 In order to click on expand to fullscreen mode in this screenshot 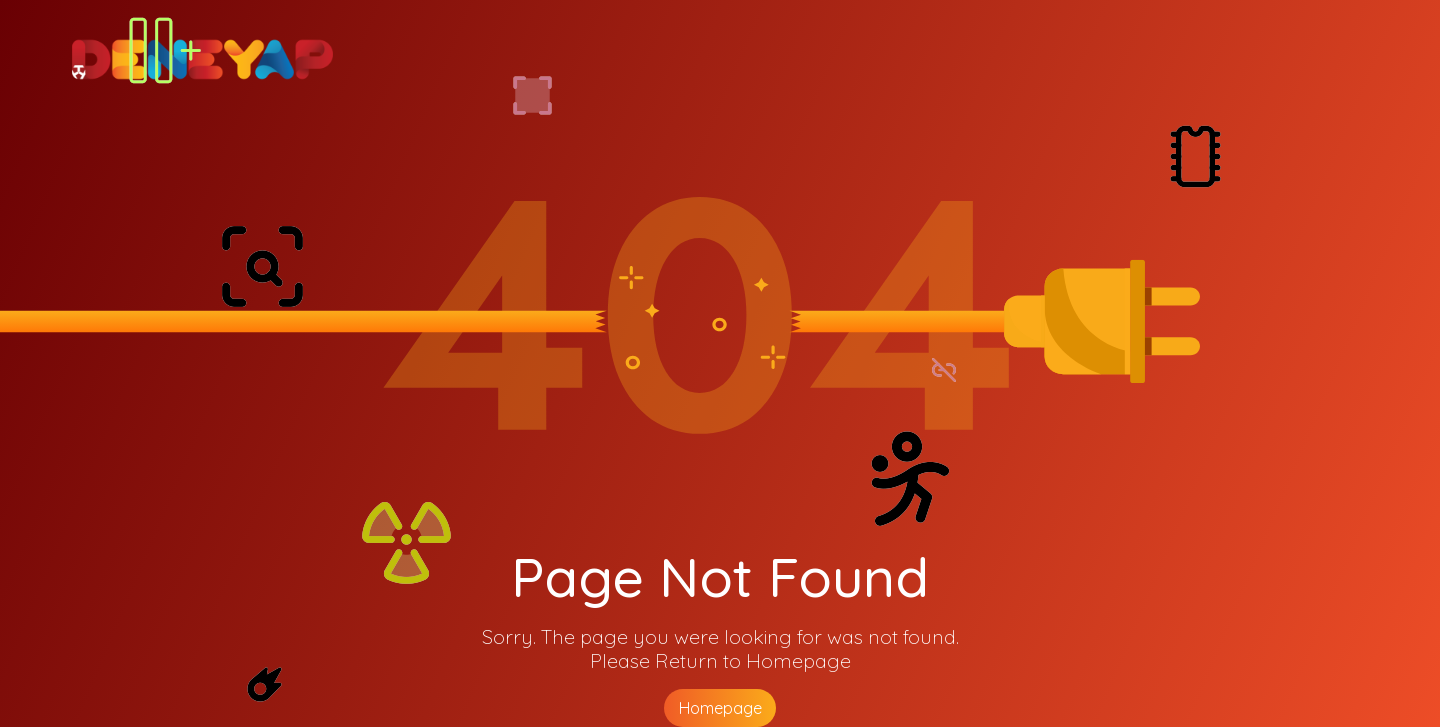, I will do `click(532, 95)`.